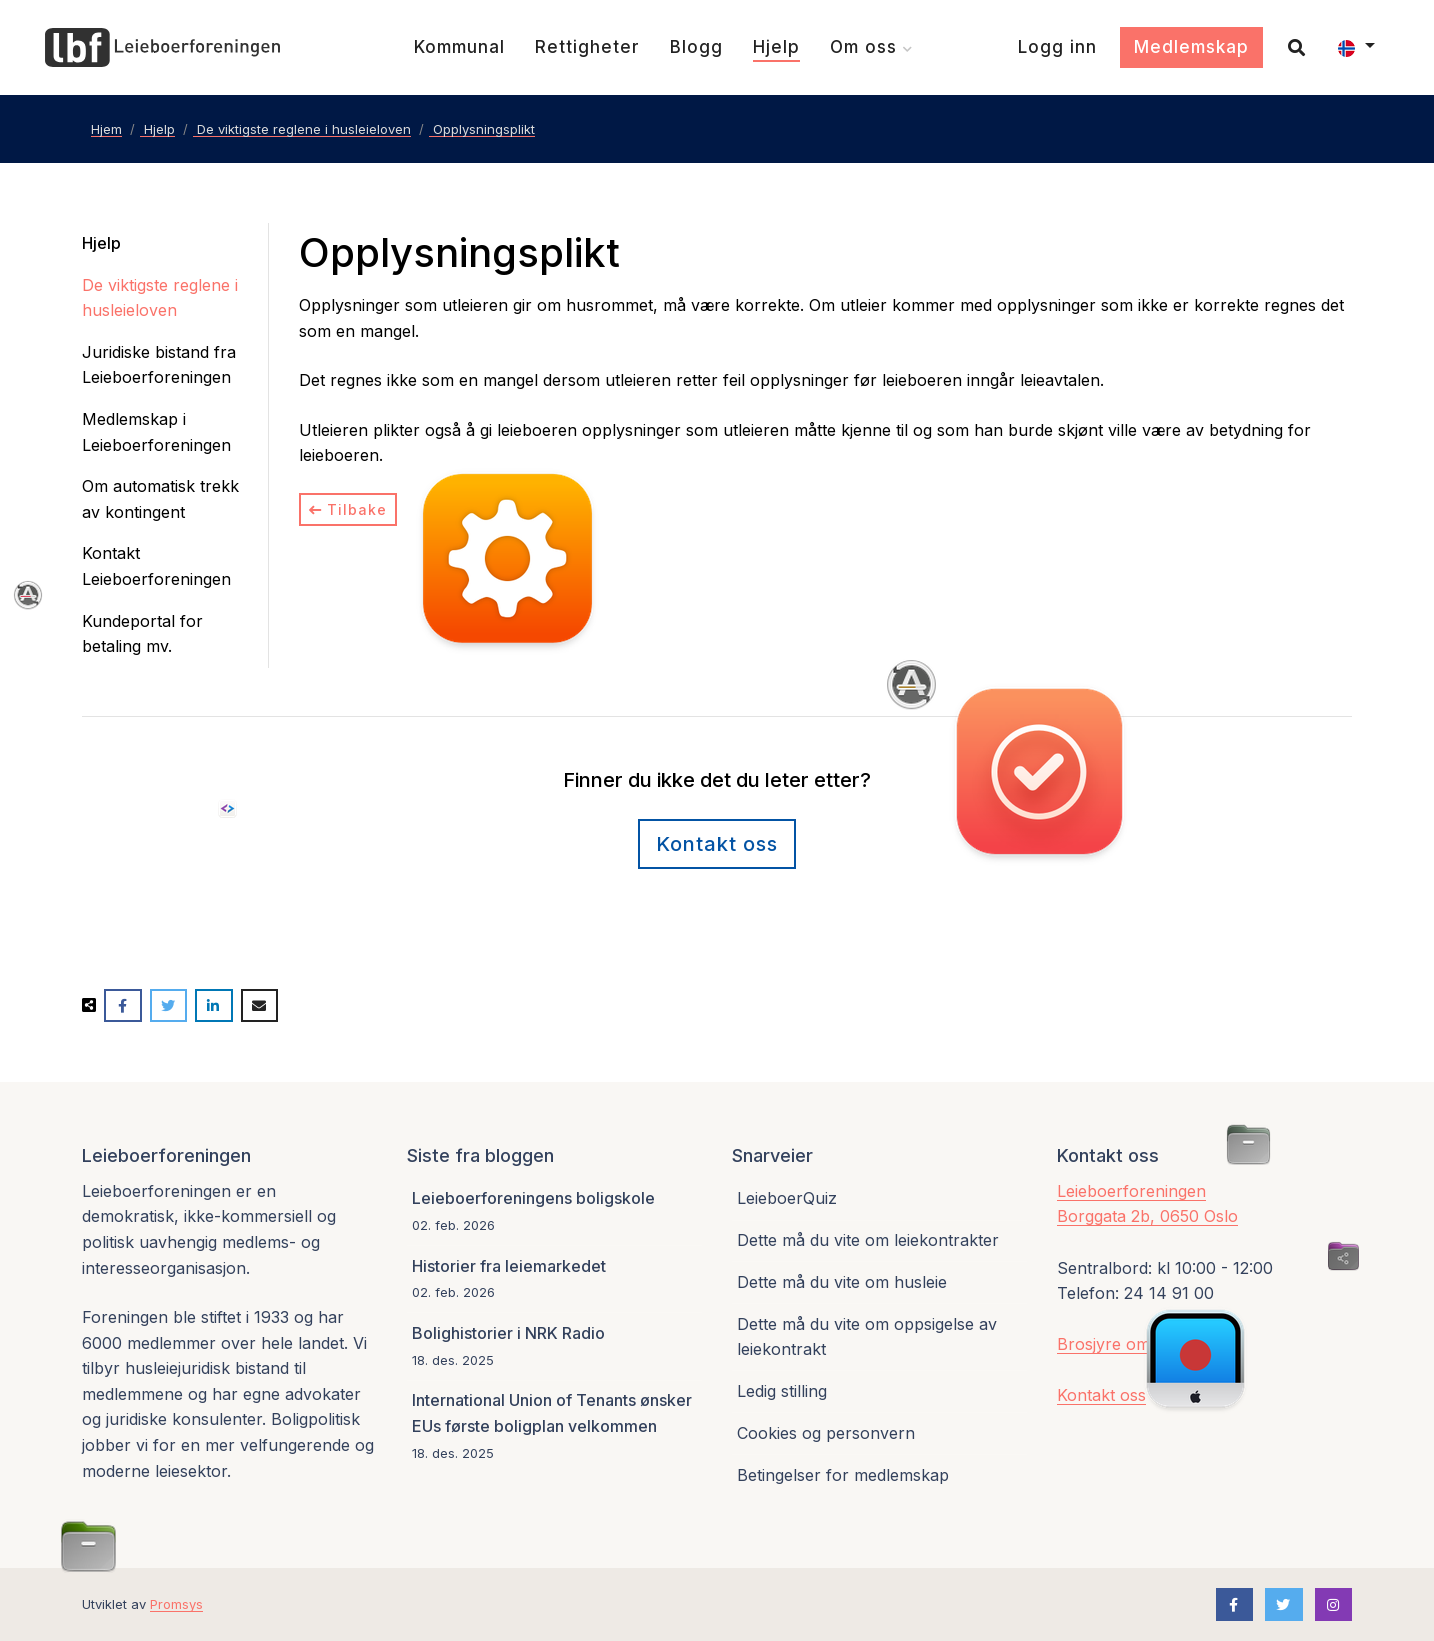  I want to click on open smartgit version control client, so click(227, 808).